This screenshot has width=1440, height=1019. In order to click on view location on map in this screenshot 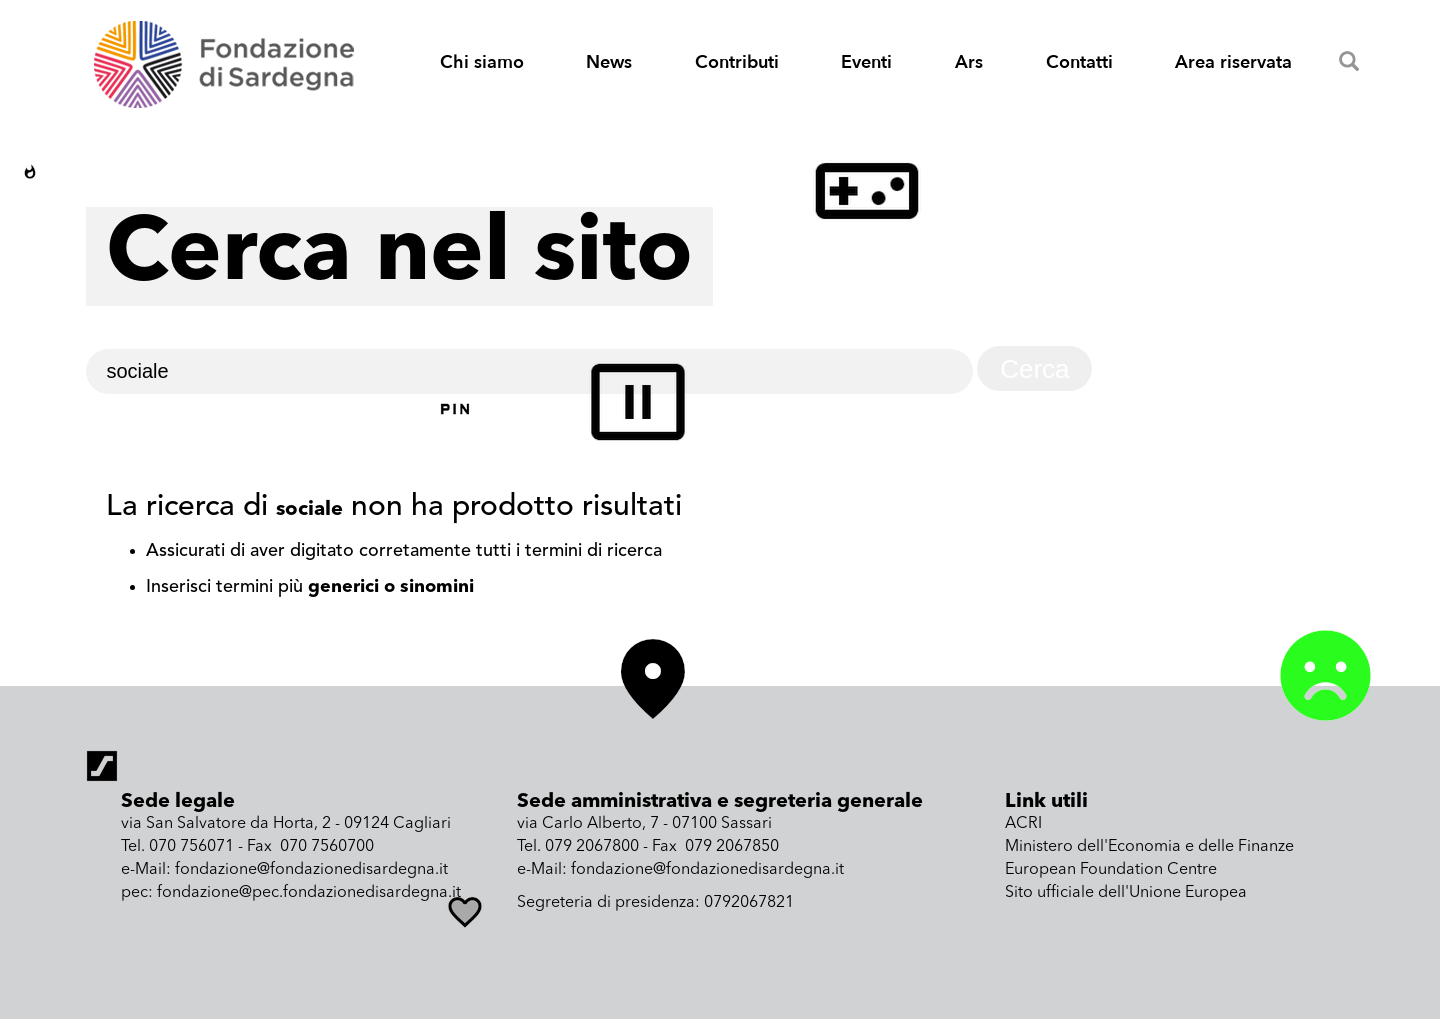, I will do `click(653, 679)`.